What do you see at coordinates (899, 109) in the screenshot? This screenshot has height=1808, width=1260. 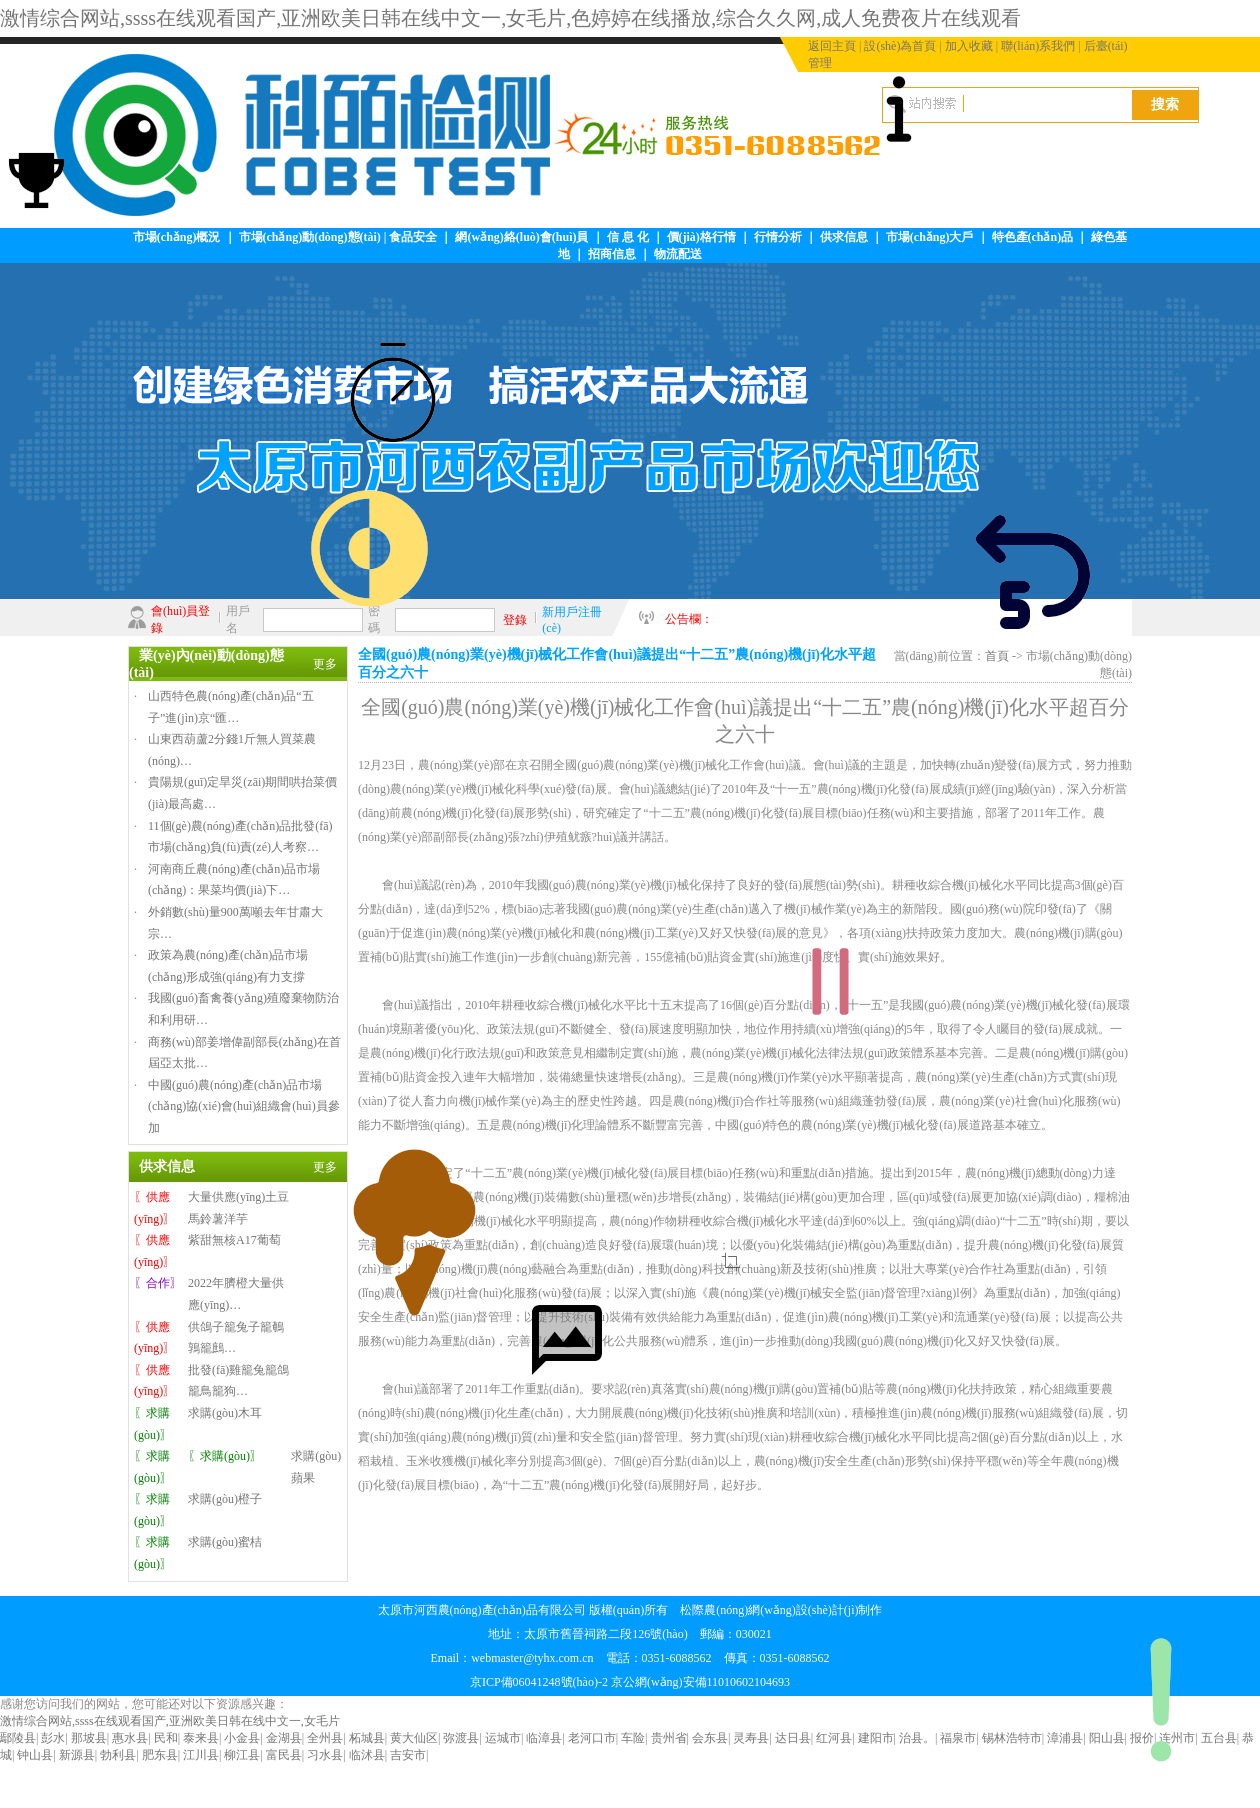 I see `view more information about this item` at bounding box center [899, 109].